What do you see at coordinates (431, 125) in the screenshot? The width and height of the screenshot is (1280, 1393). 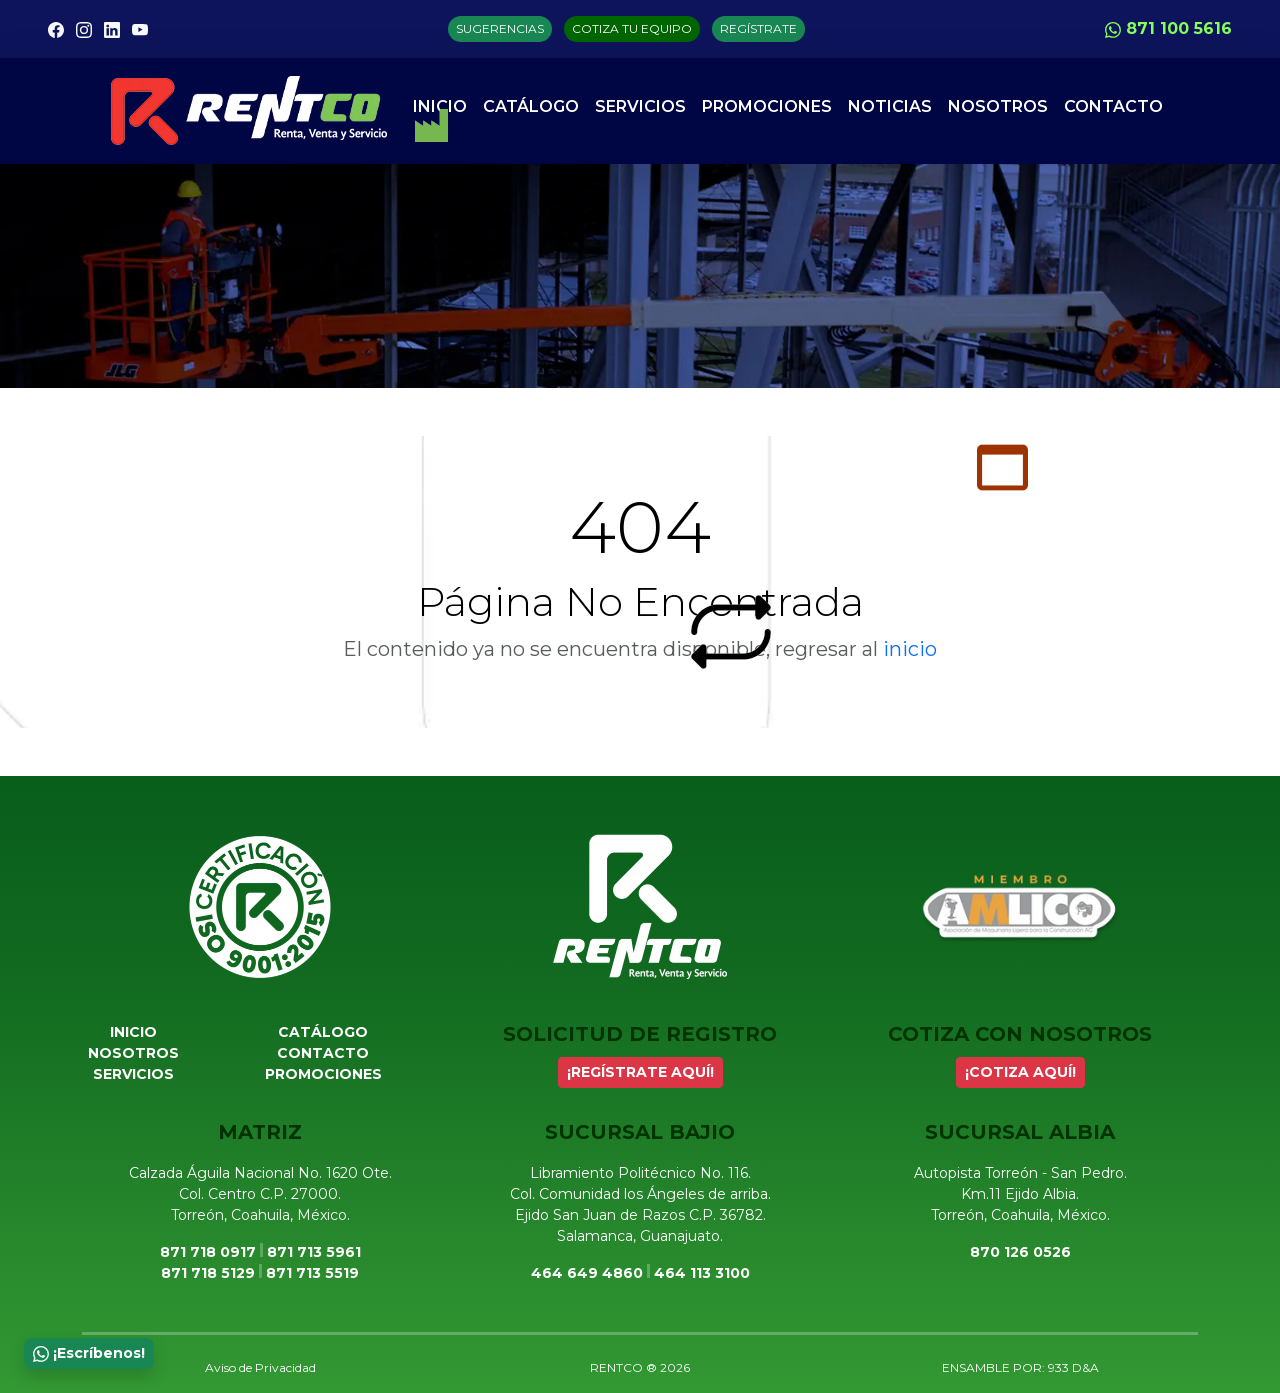 I see `view manufacturing or production settings` at bounding box center [431, 125].